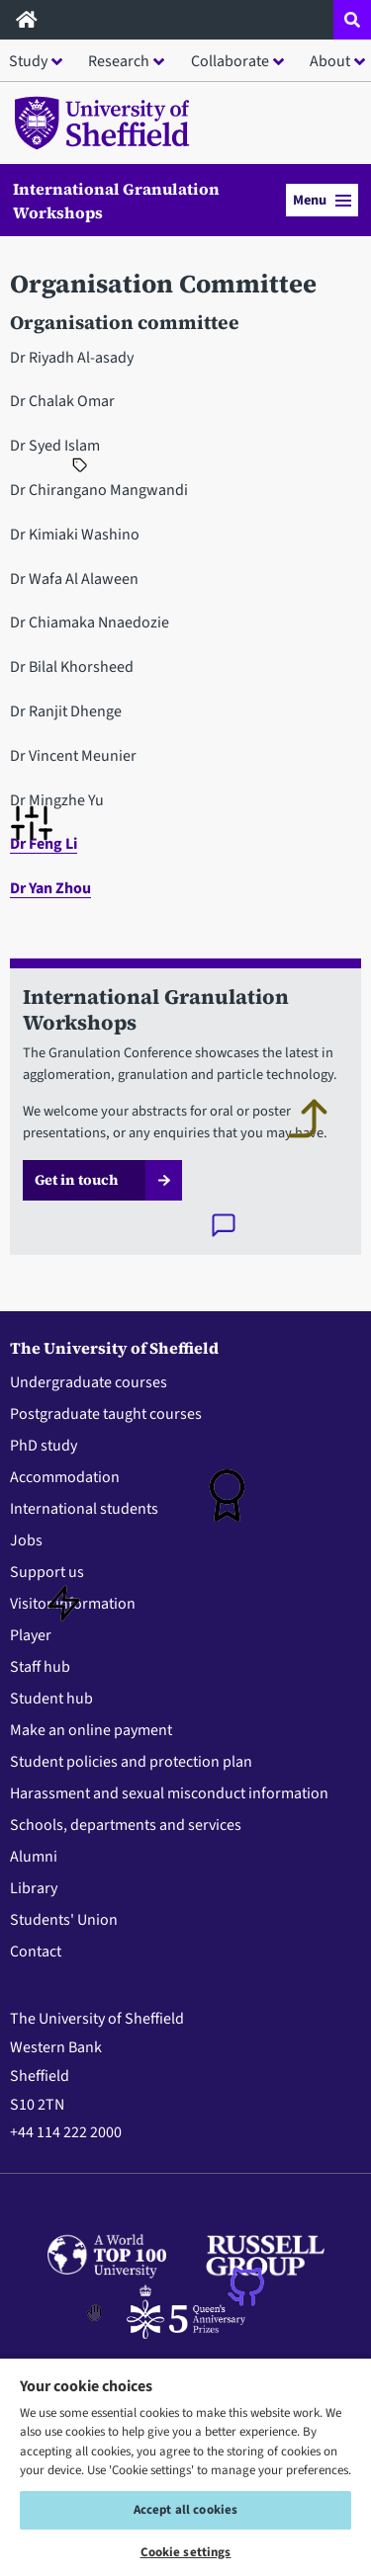 Image resolution: width=371 pixels, height=2576 pixels. Describe the element at coordinates (246, 2287) in the screenshot. I see `view project on GitHub` at that location.